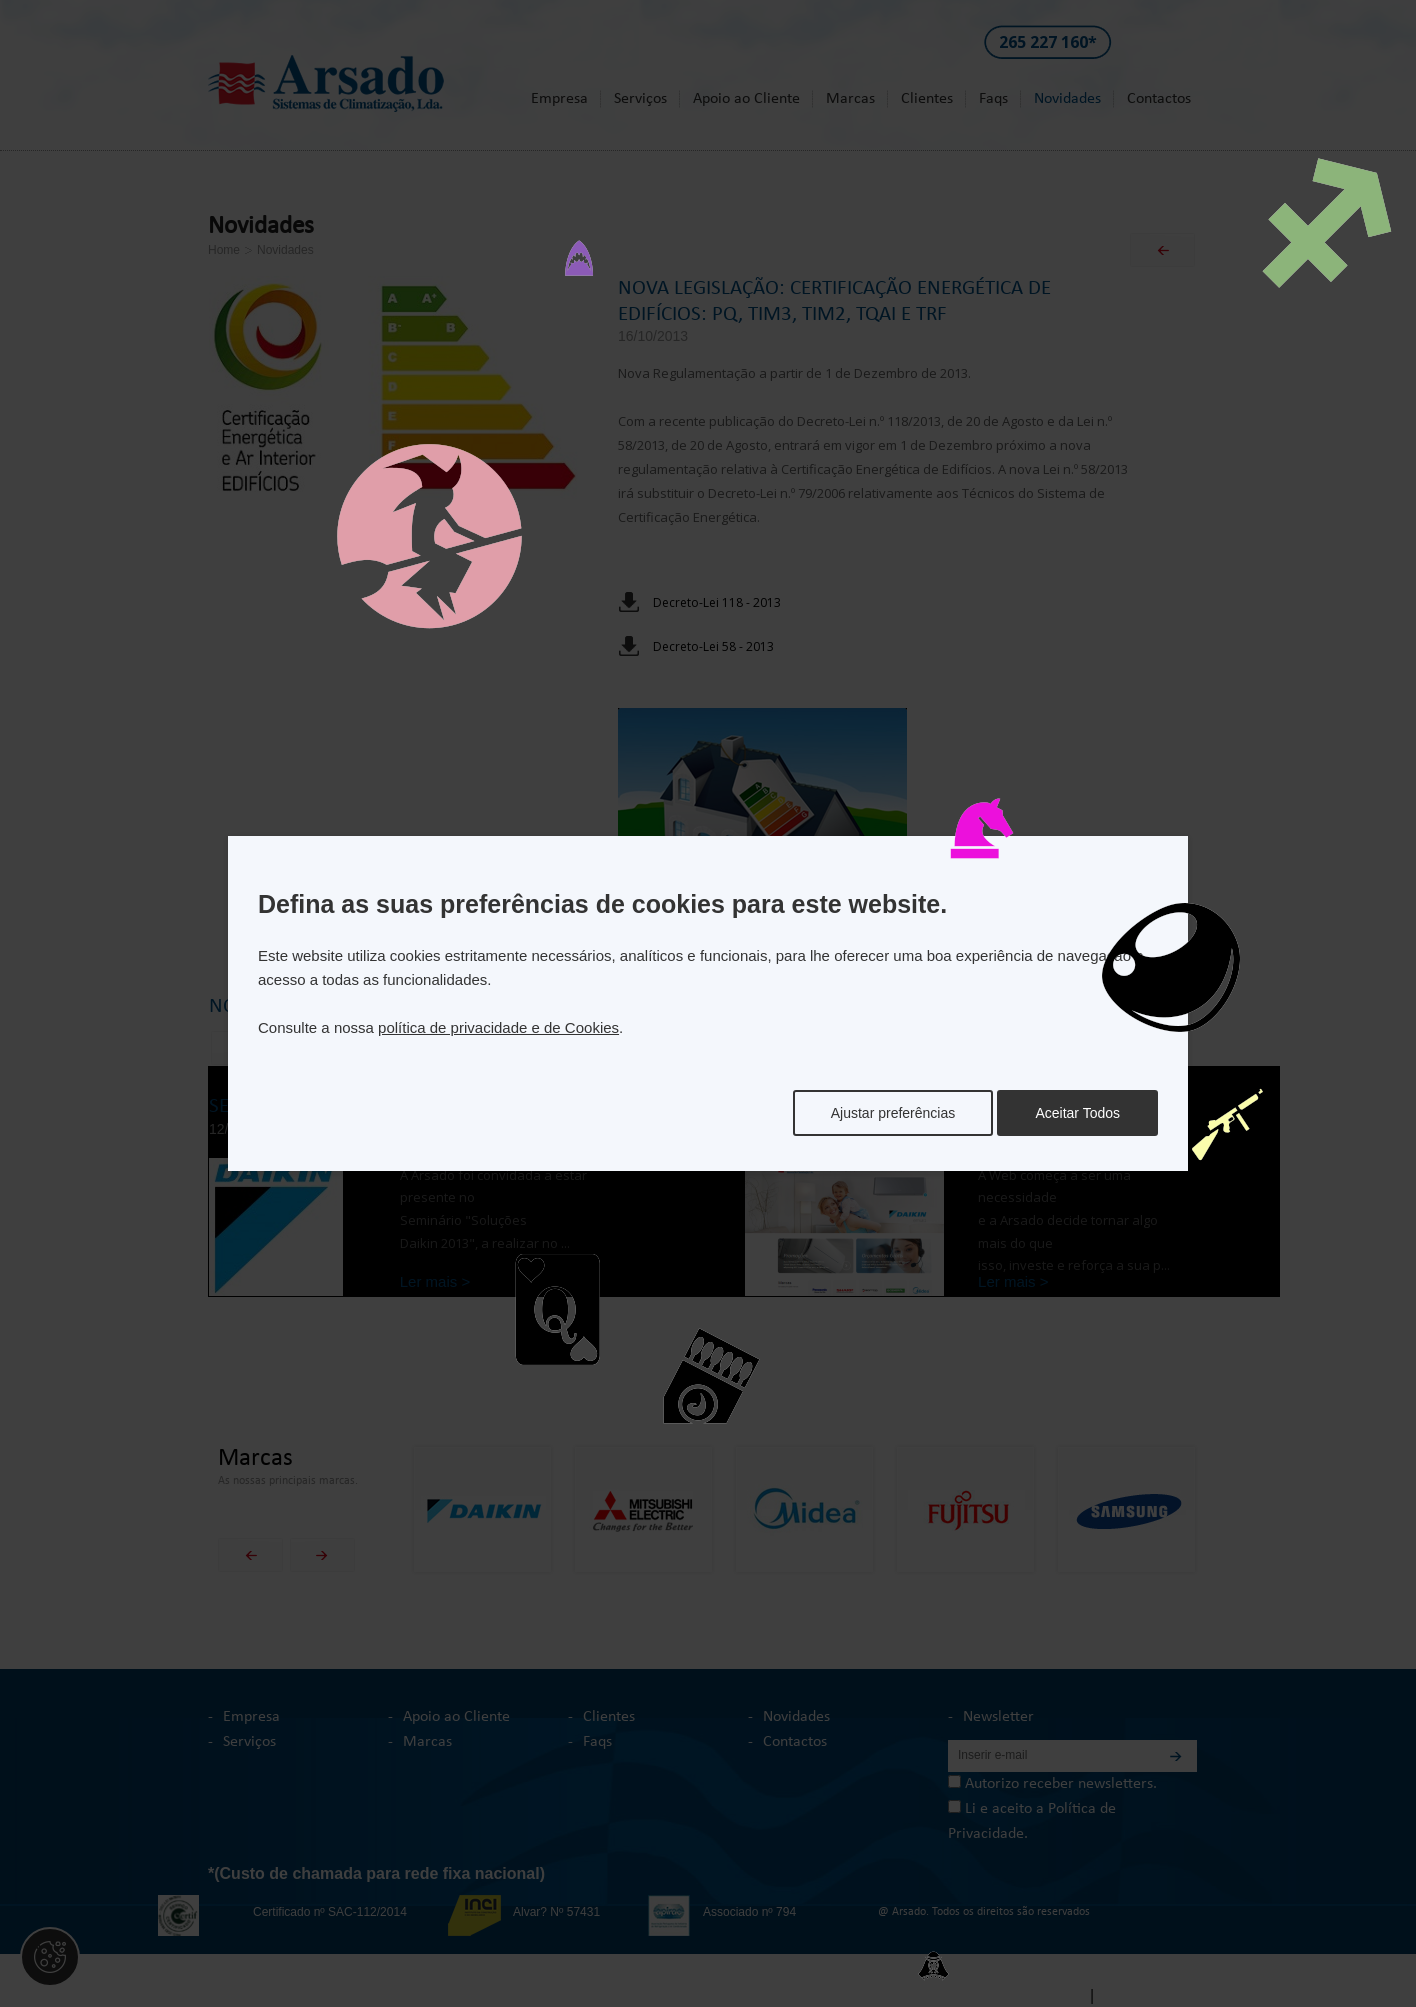  I want to click on fire or flame-related tools in a survival game, so click(712, 1375).